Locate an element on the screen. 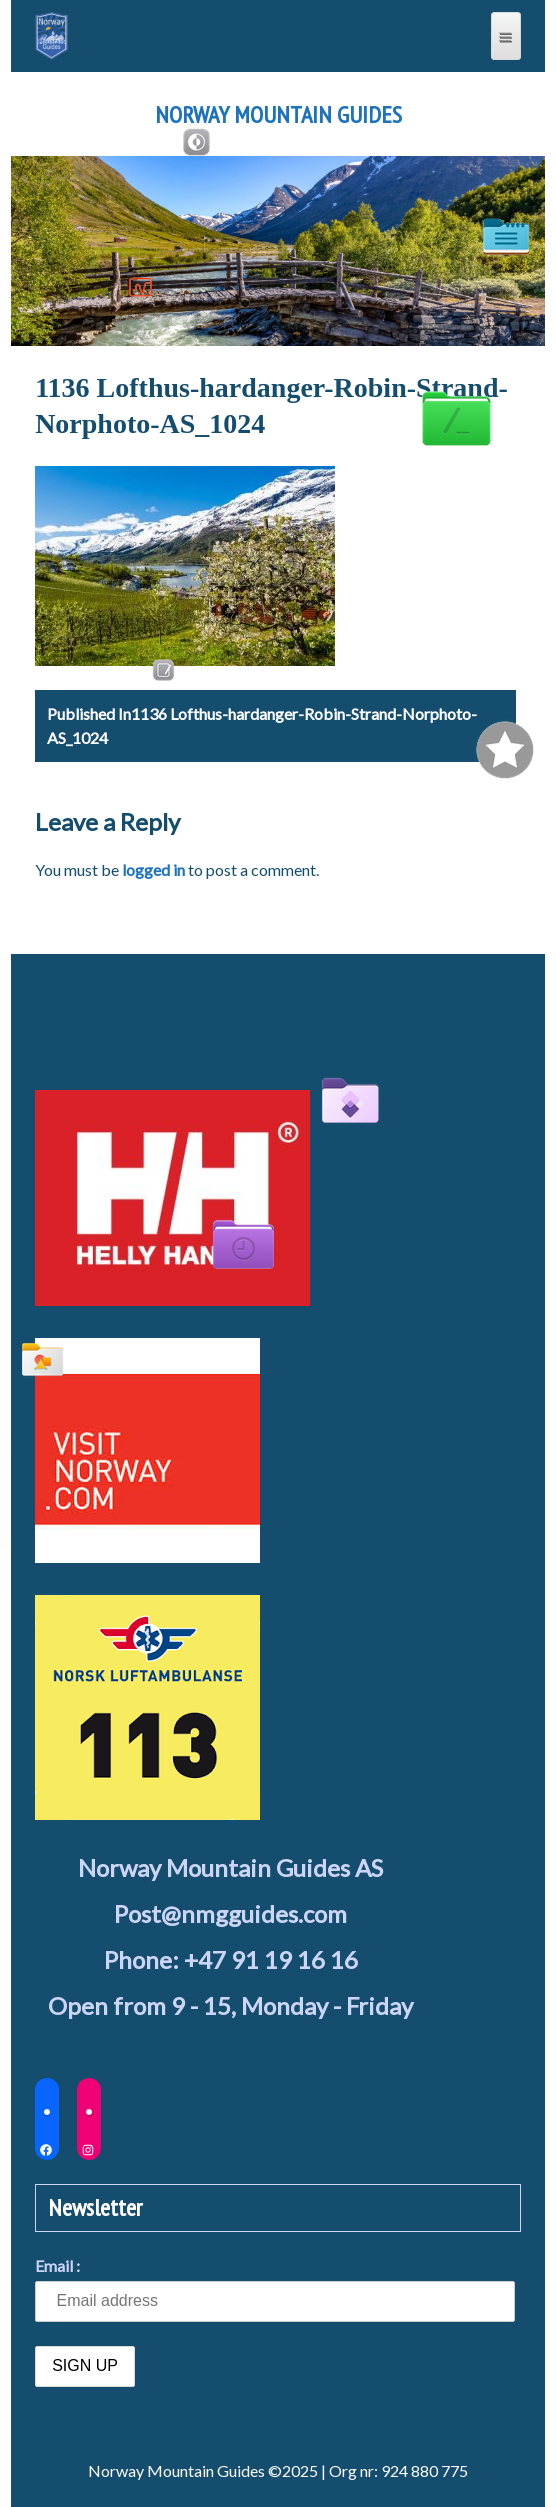  customize application appearance settings is located at coordinates (196, 142).